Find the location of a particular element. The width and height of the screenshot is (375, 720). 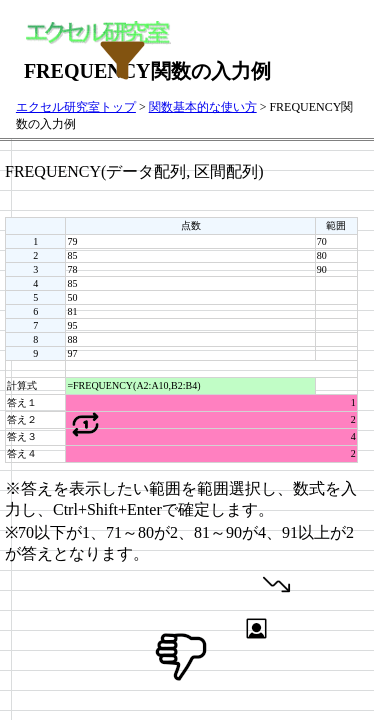

repeat current track once is located at coordinates (85, 424).